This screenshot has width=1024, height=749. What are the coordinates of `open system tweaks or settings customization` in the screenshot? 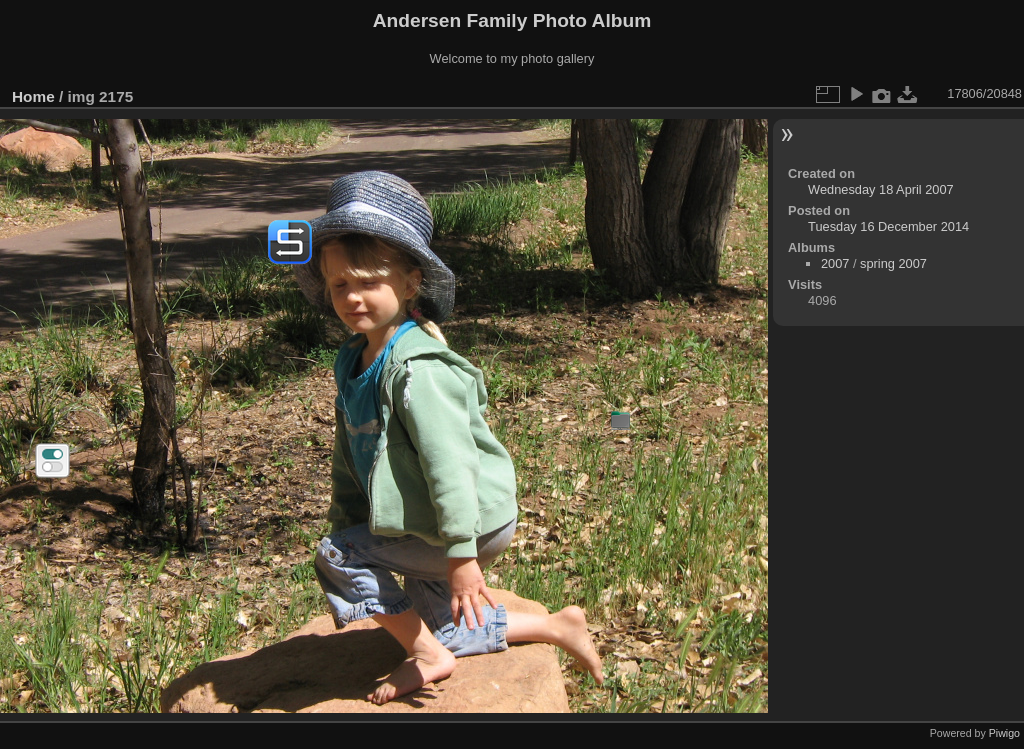 It's located at (52, 460).